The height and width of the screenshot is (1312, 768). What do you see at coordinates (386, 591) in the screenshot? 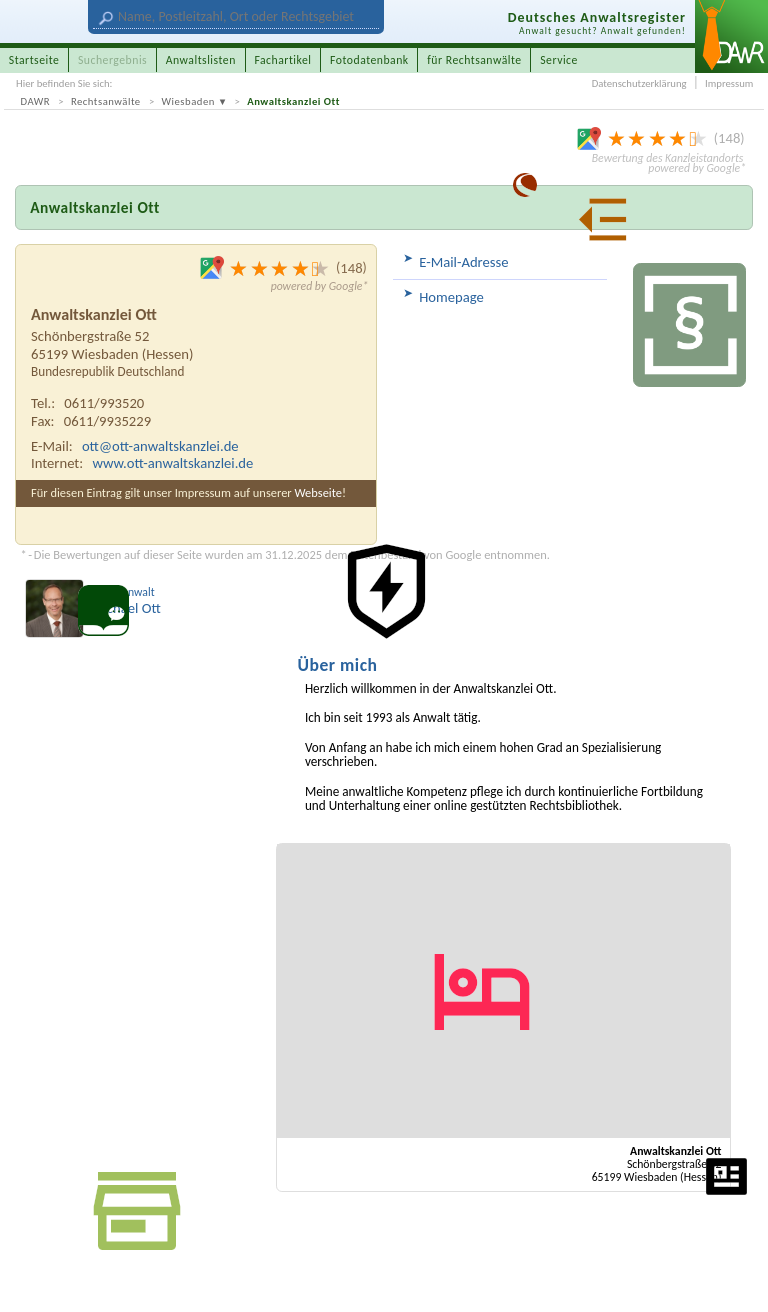
I see `enable fast security scan` at bounding box center [386, 591].